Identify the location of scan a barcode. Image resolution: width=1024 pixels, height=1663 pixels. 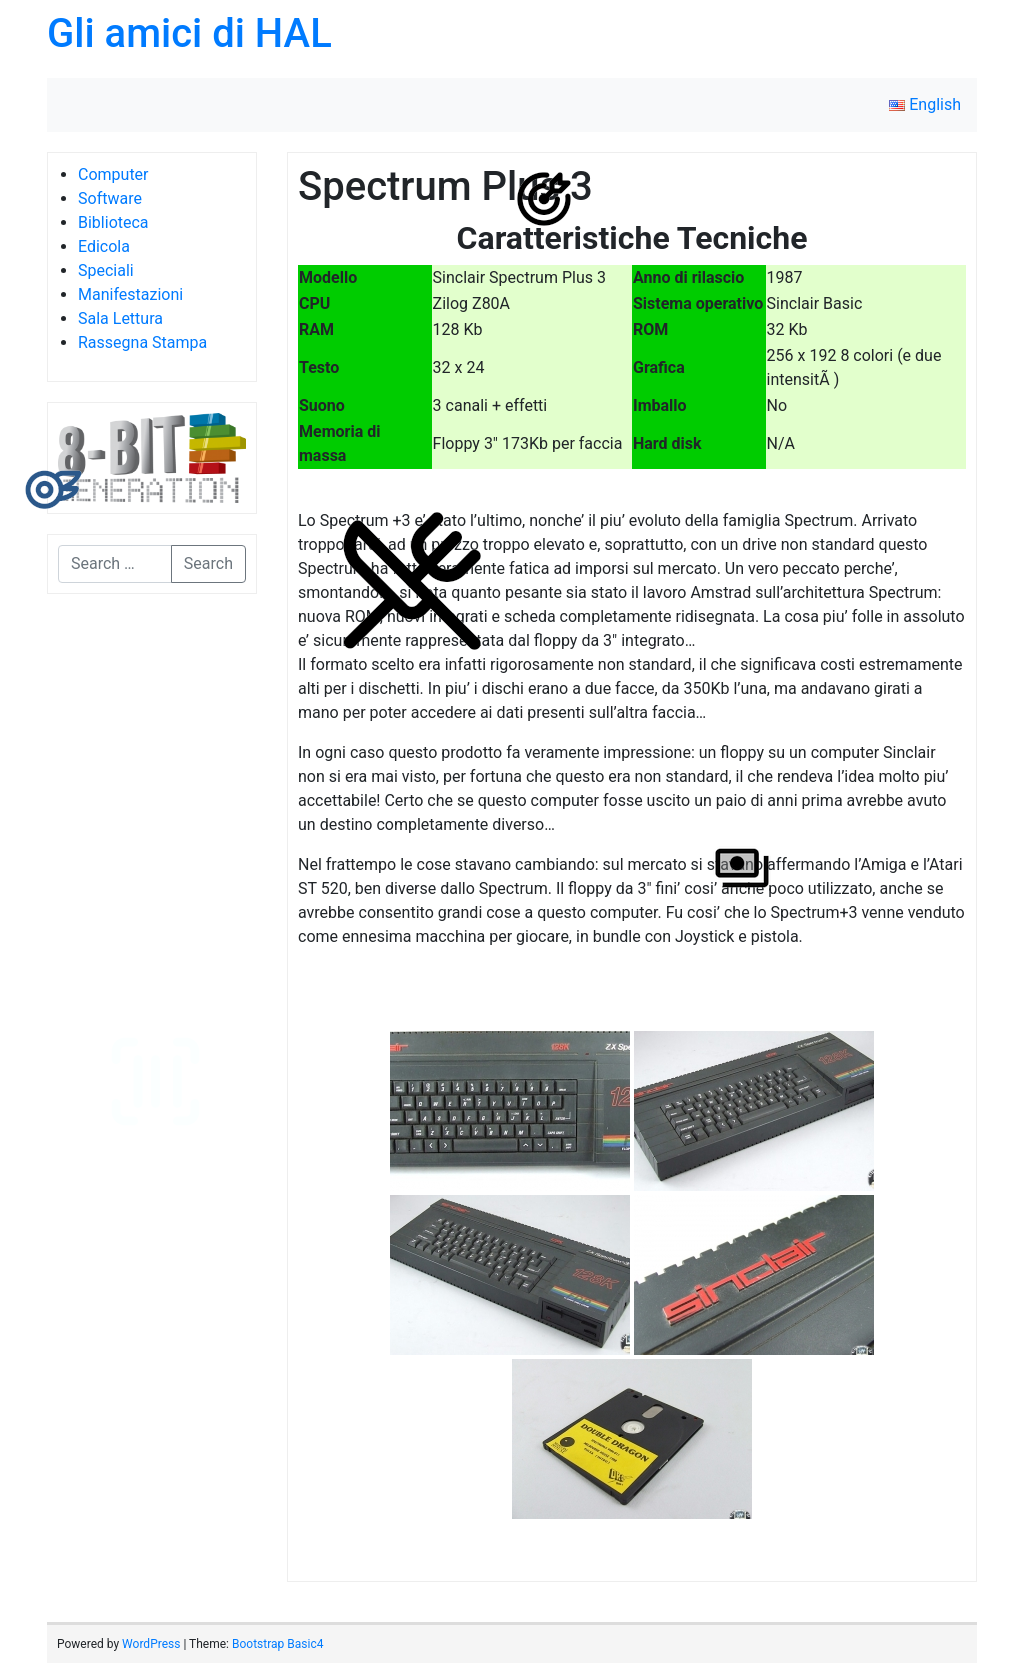
(155, 1081).